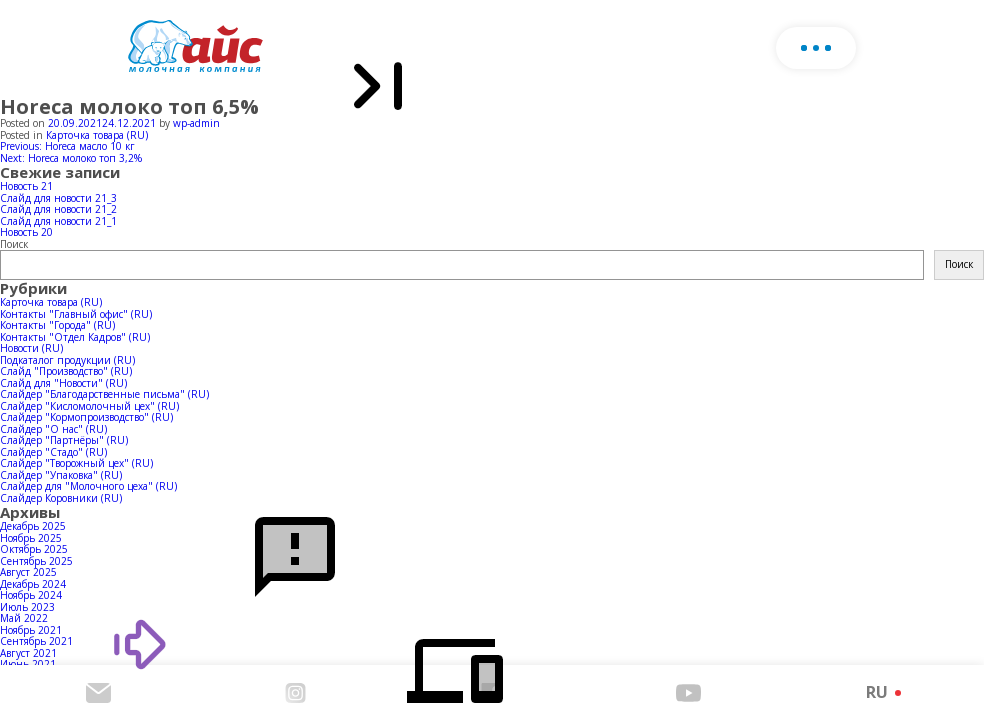 The width and height of the screenshot is (984, 720). What do you see at coordinates (138, 644) in the screenshot?
I see `skip to end or jump forward` at bounding box center [138, 644].